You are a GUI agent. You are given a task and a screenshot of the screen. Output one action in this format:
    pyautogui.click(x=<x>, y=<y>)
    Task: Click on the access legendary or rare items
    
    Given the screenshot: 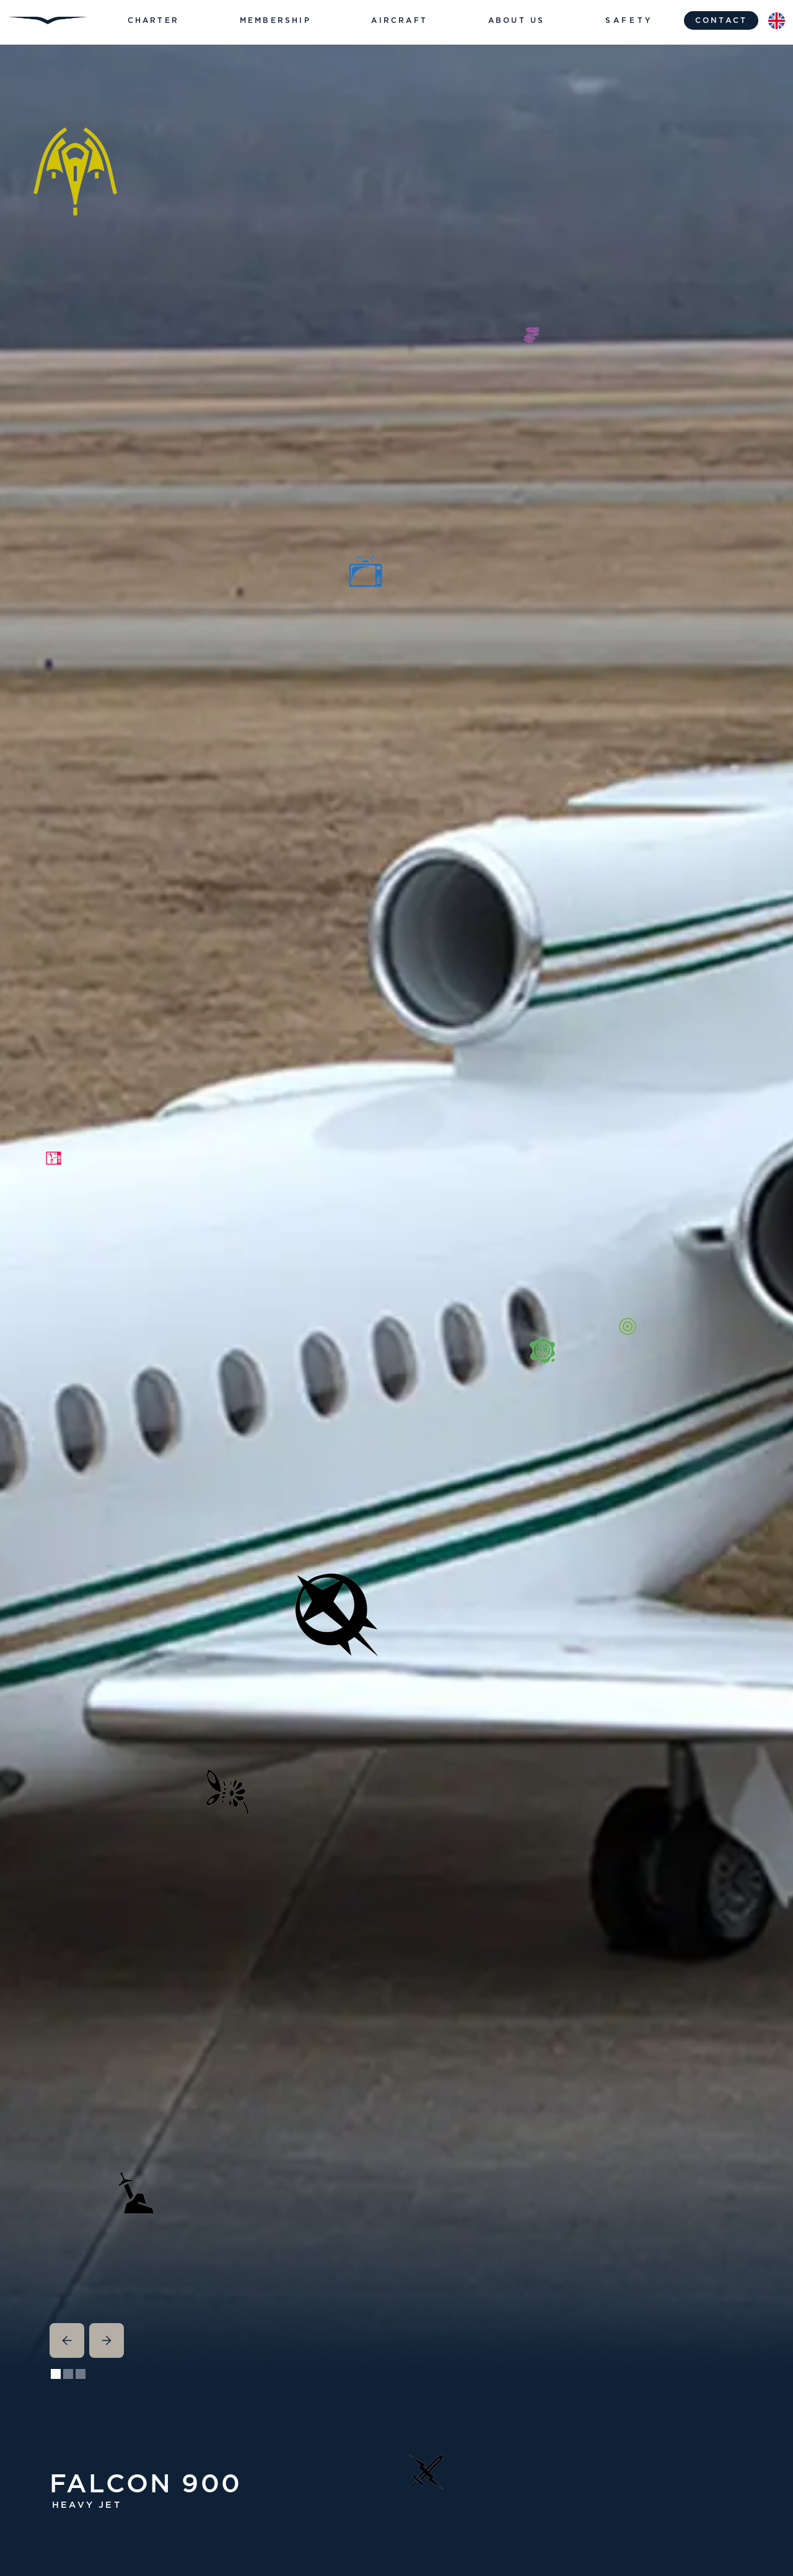 What is the action you would take?
    pyautogui.click(x=135, y=2193)
    